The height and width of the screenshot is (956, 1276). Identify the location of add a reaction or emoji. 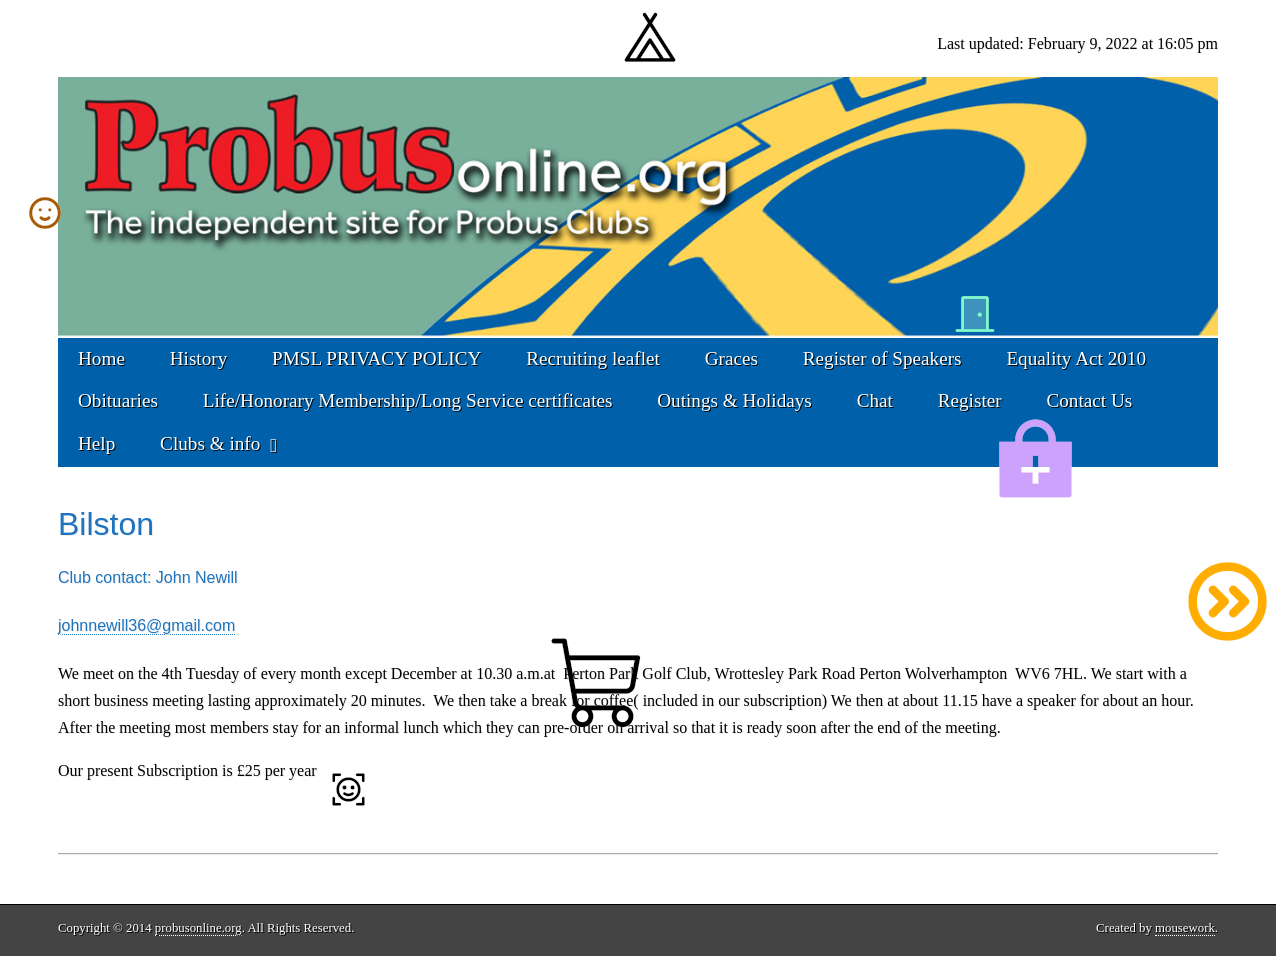
(45, 213).